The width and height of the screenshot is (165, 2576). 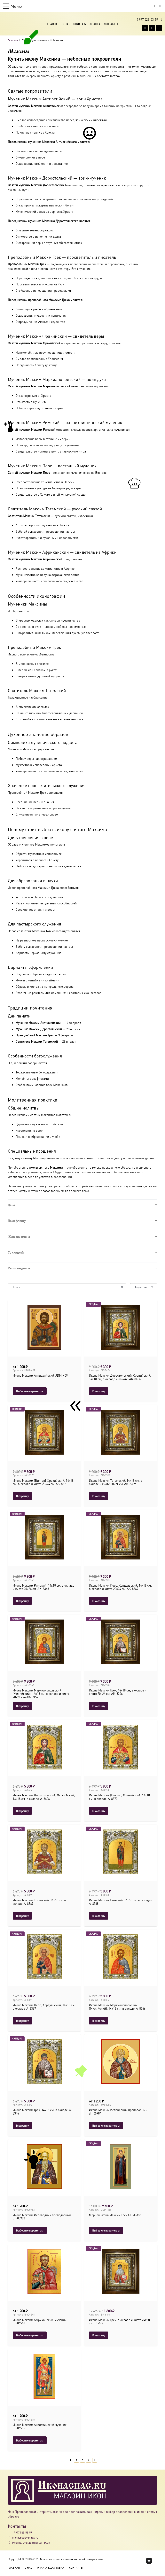 I want to click on increase temperature setting, so click(x=9, y=427).